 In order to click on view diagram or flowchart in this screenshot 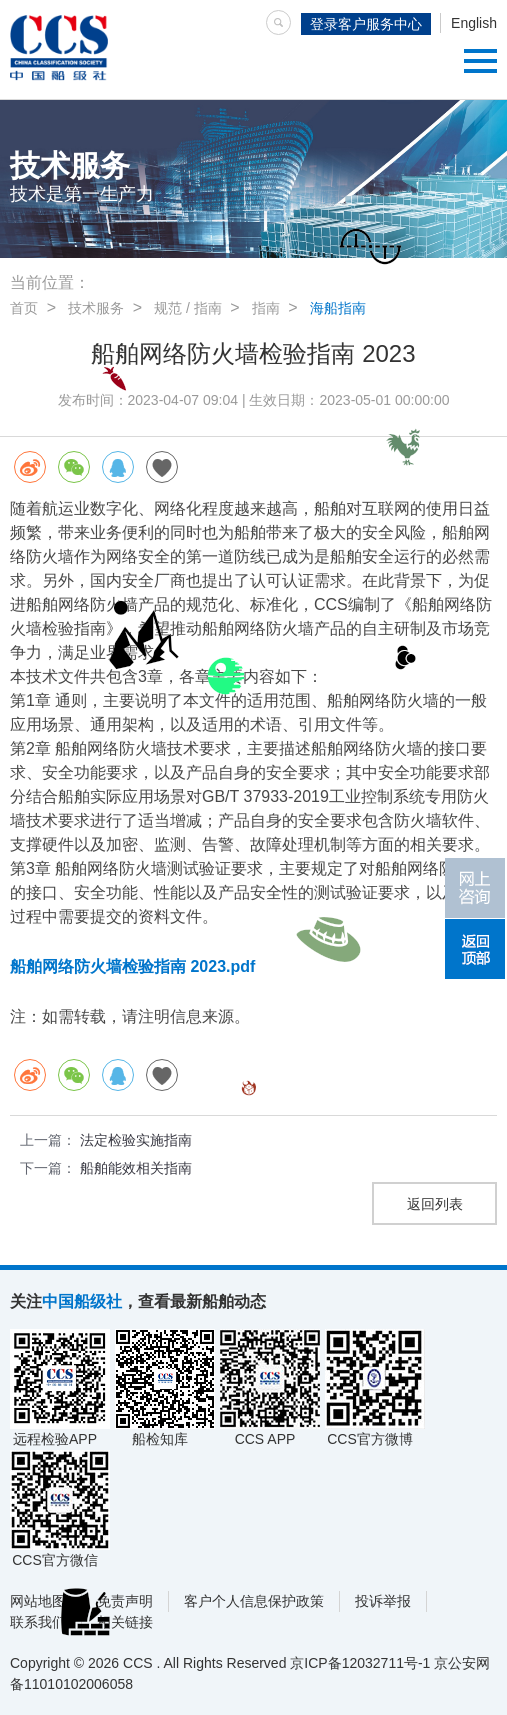, I will do `click(370, 246)`.